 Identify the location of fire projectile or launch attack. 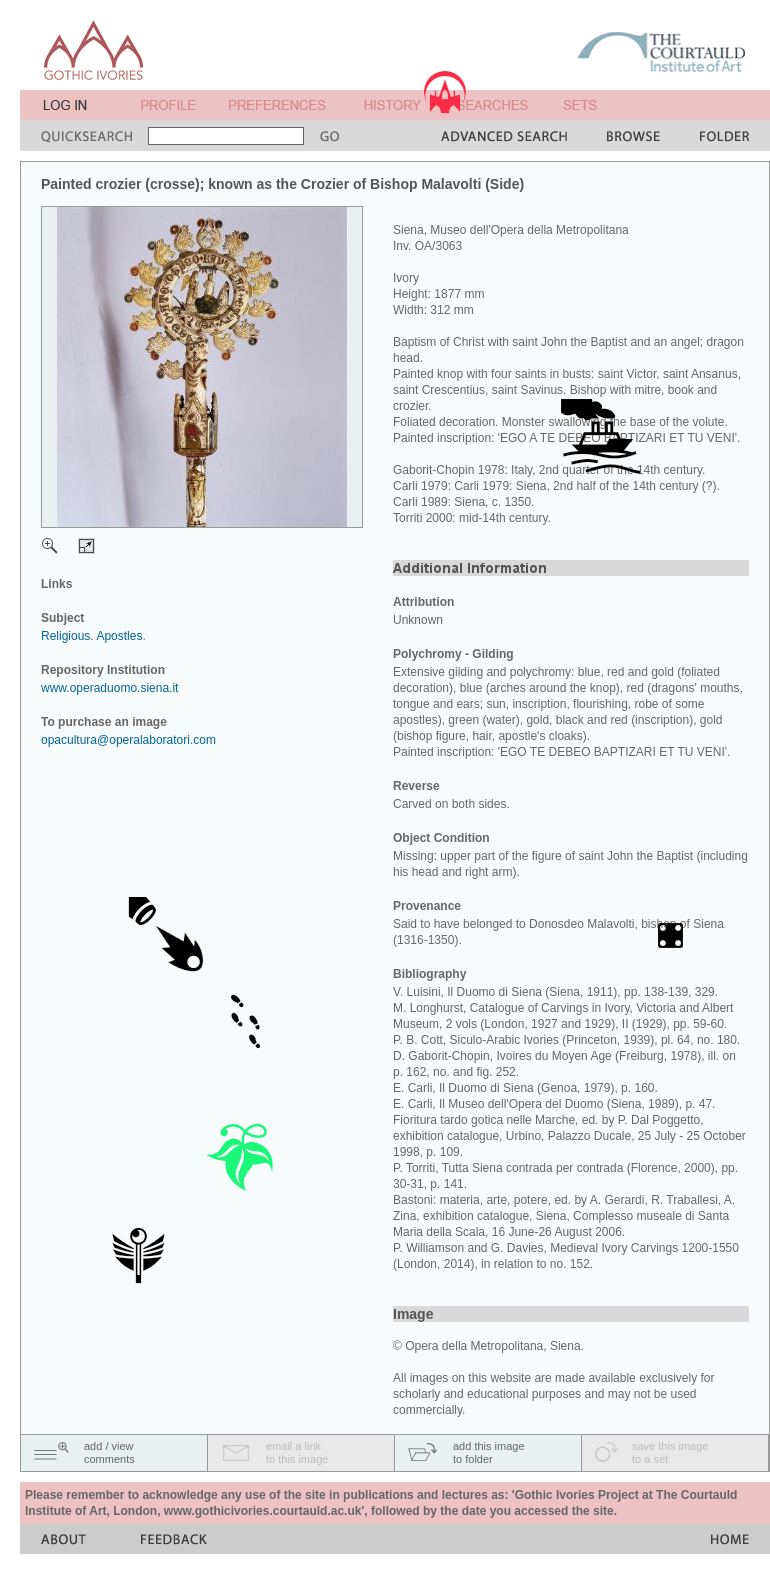
(166, 934).